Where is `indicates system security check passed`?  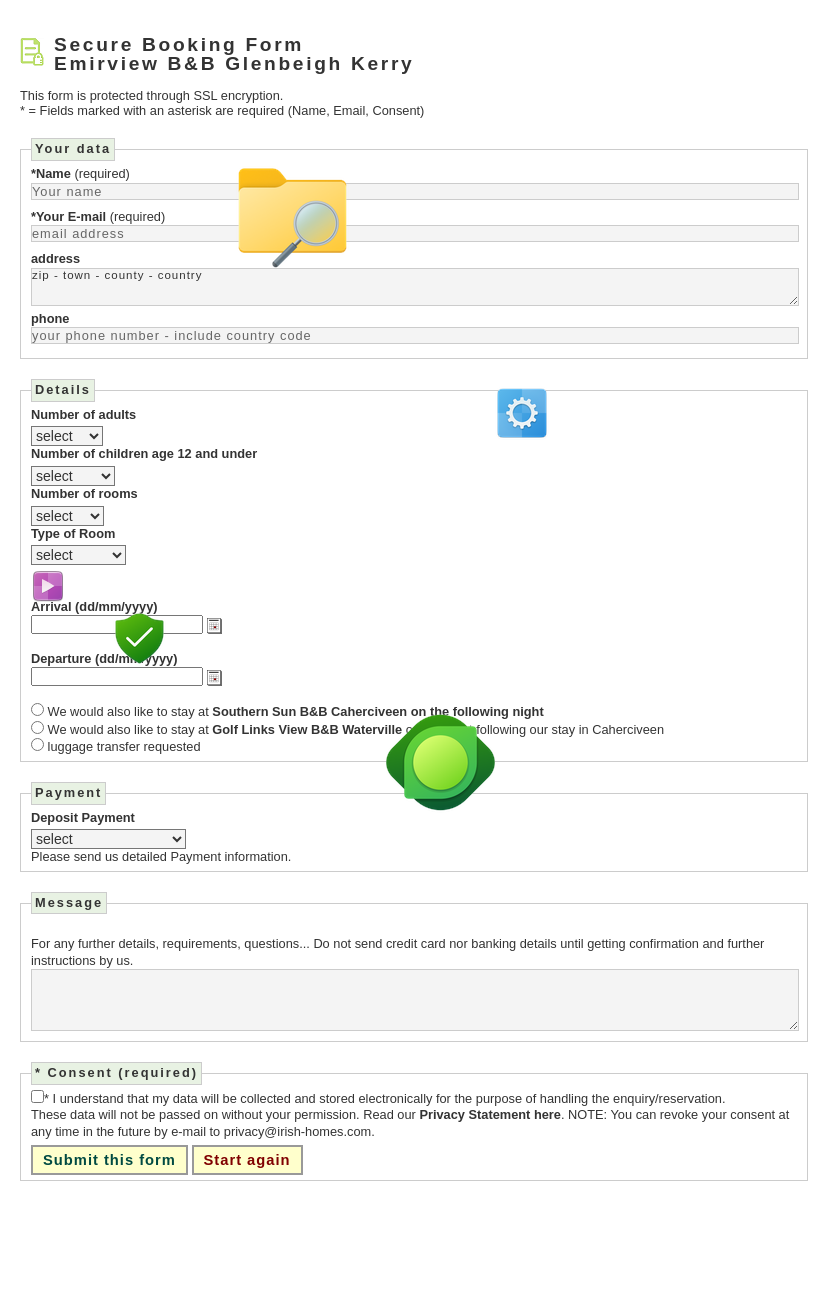 indicates system security check passed is located at coordinates (139, 638).